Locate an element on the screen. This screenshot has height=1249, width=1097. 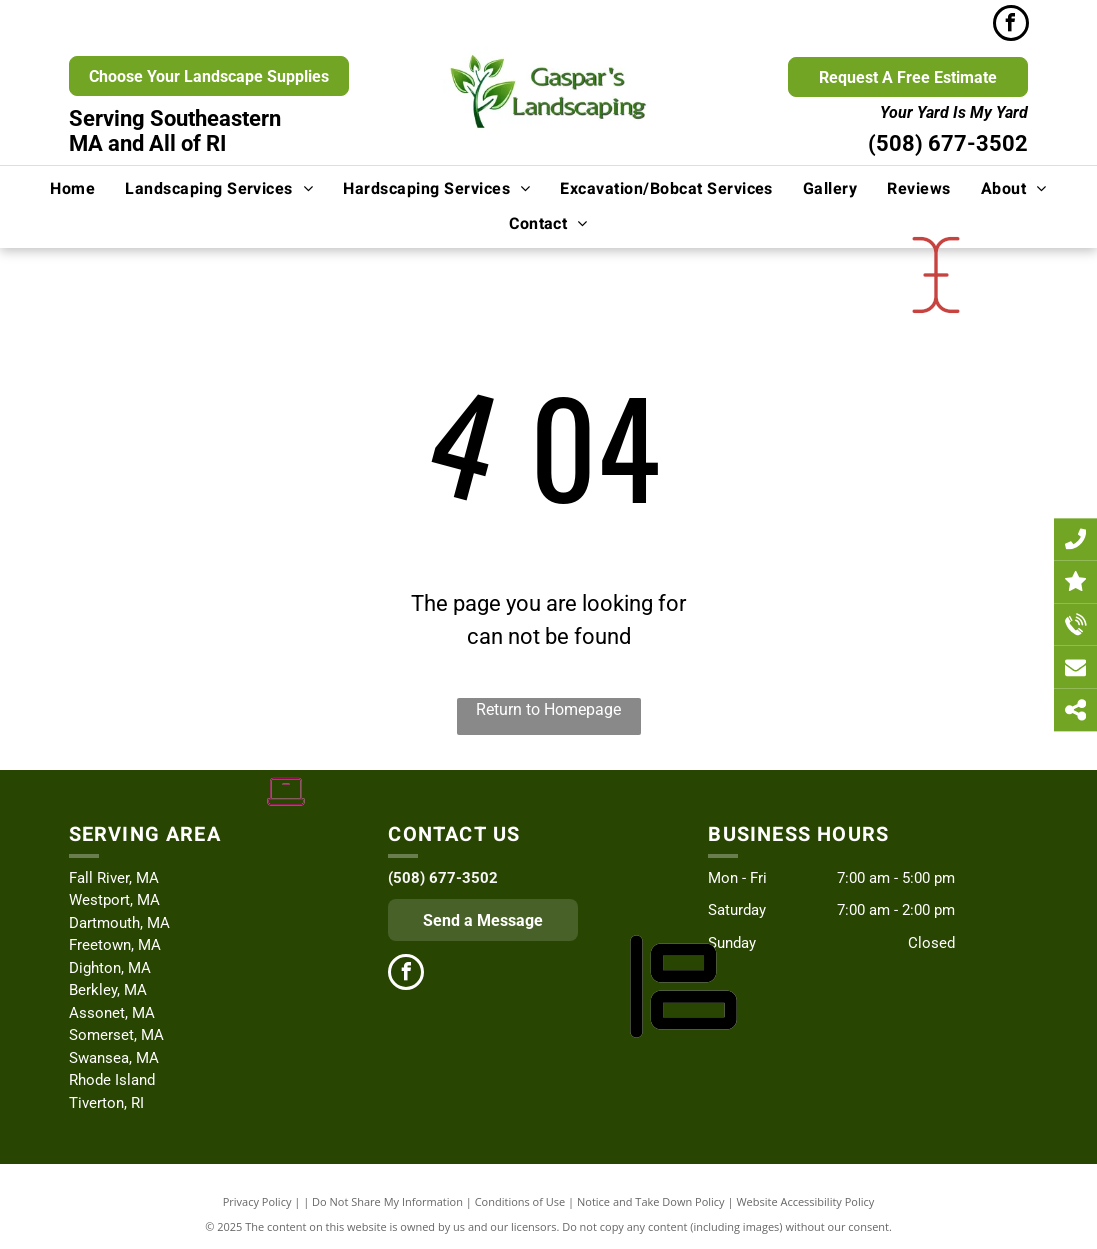
align text to the left is located at coordinates (681, 986).